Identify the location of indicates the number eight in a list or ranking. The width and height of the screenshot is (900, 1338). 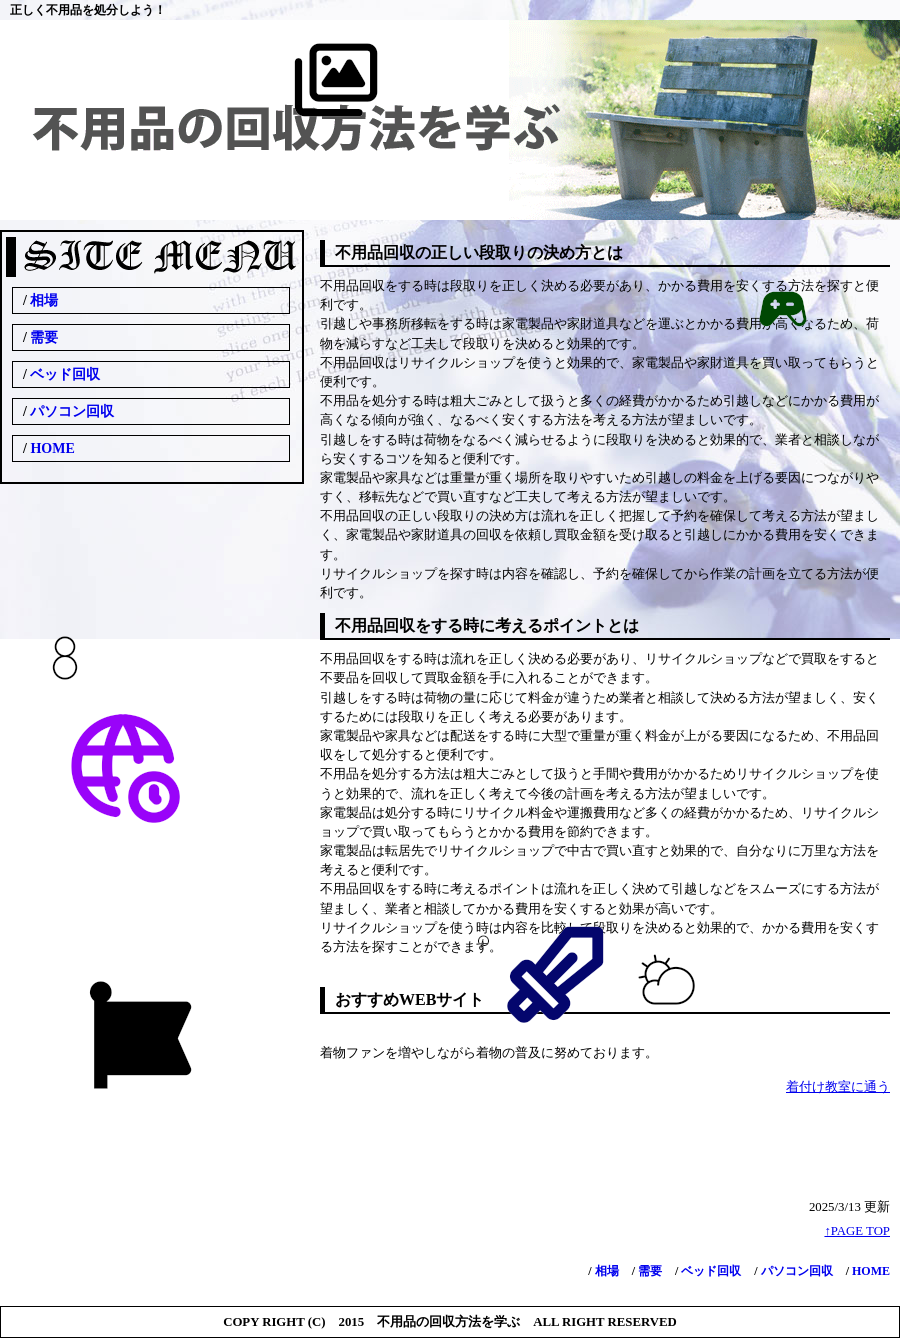
(65, 658).